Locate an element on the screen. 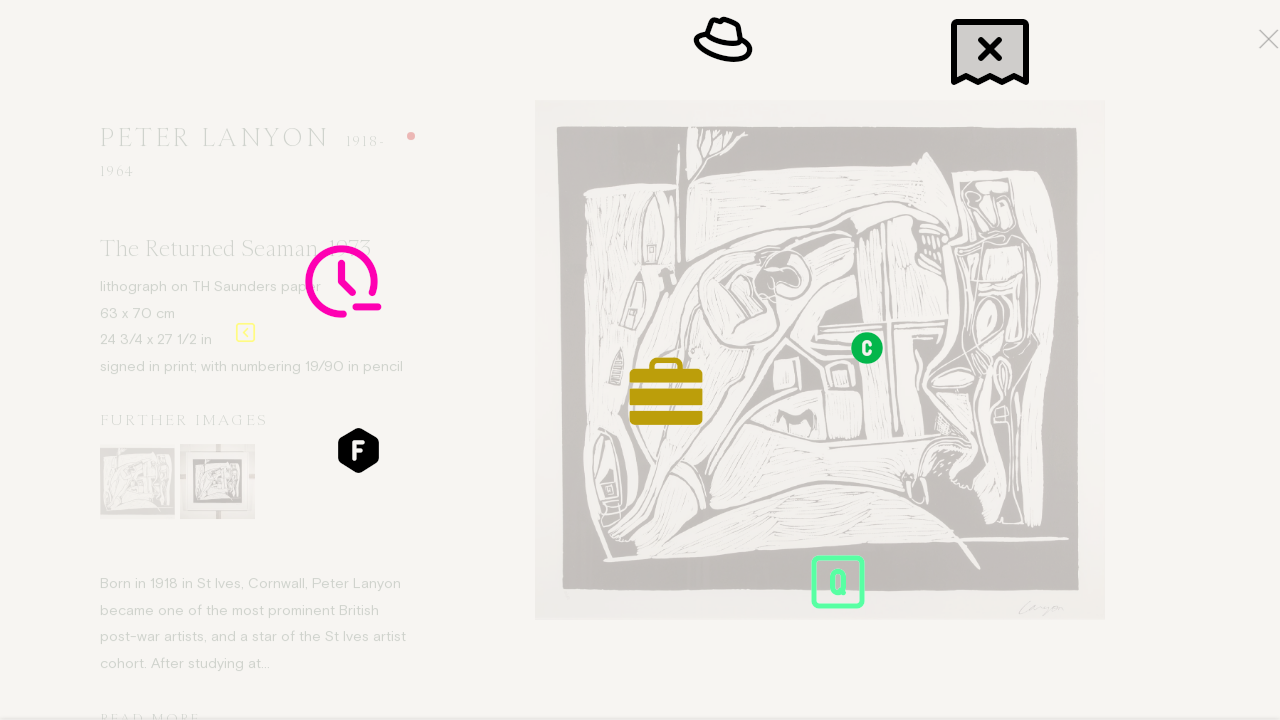 The image size is (1280, 720). access work or business documents is located at coordinates (666, 394).